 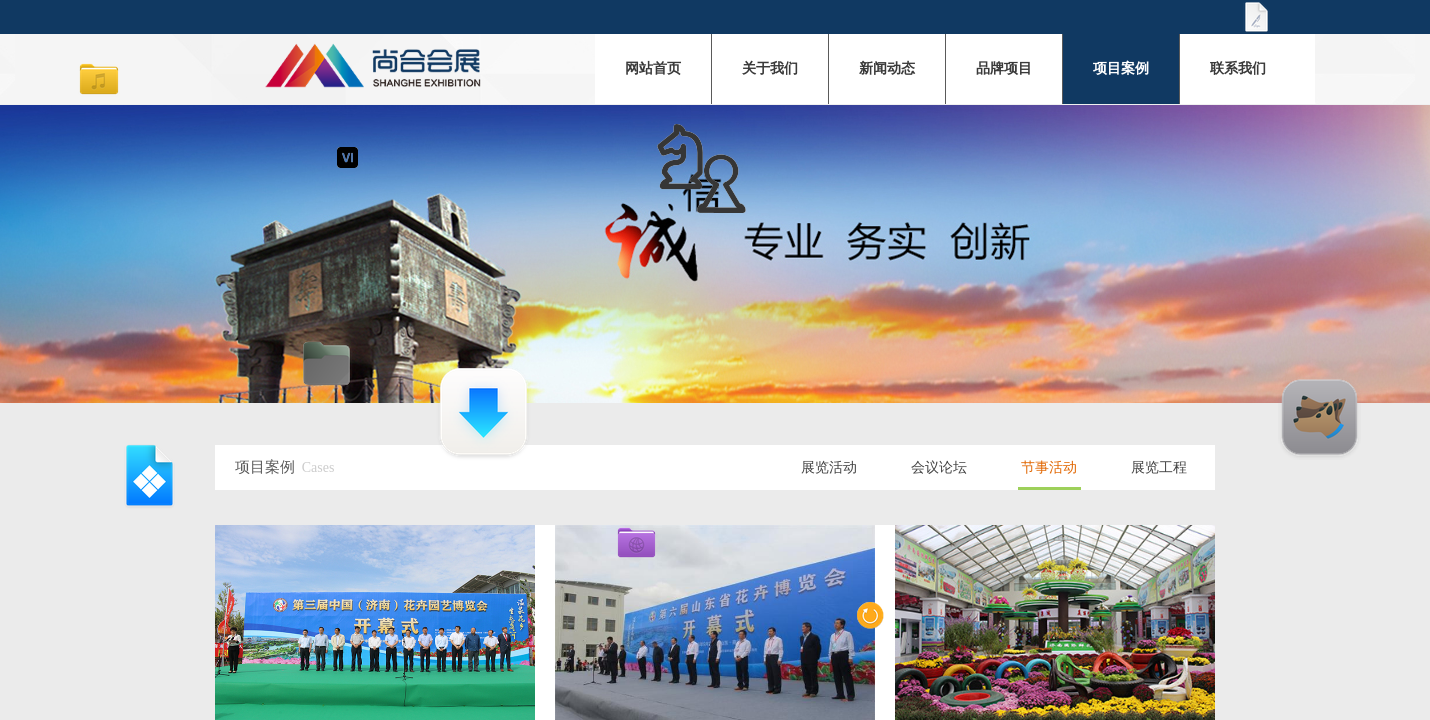 What do you see at coordinates (483, 411) in the screenshot?
I see `open kget download manager` at bounding box center [483, 411].